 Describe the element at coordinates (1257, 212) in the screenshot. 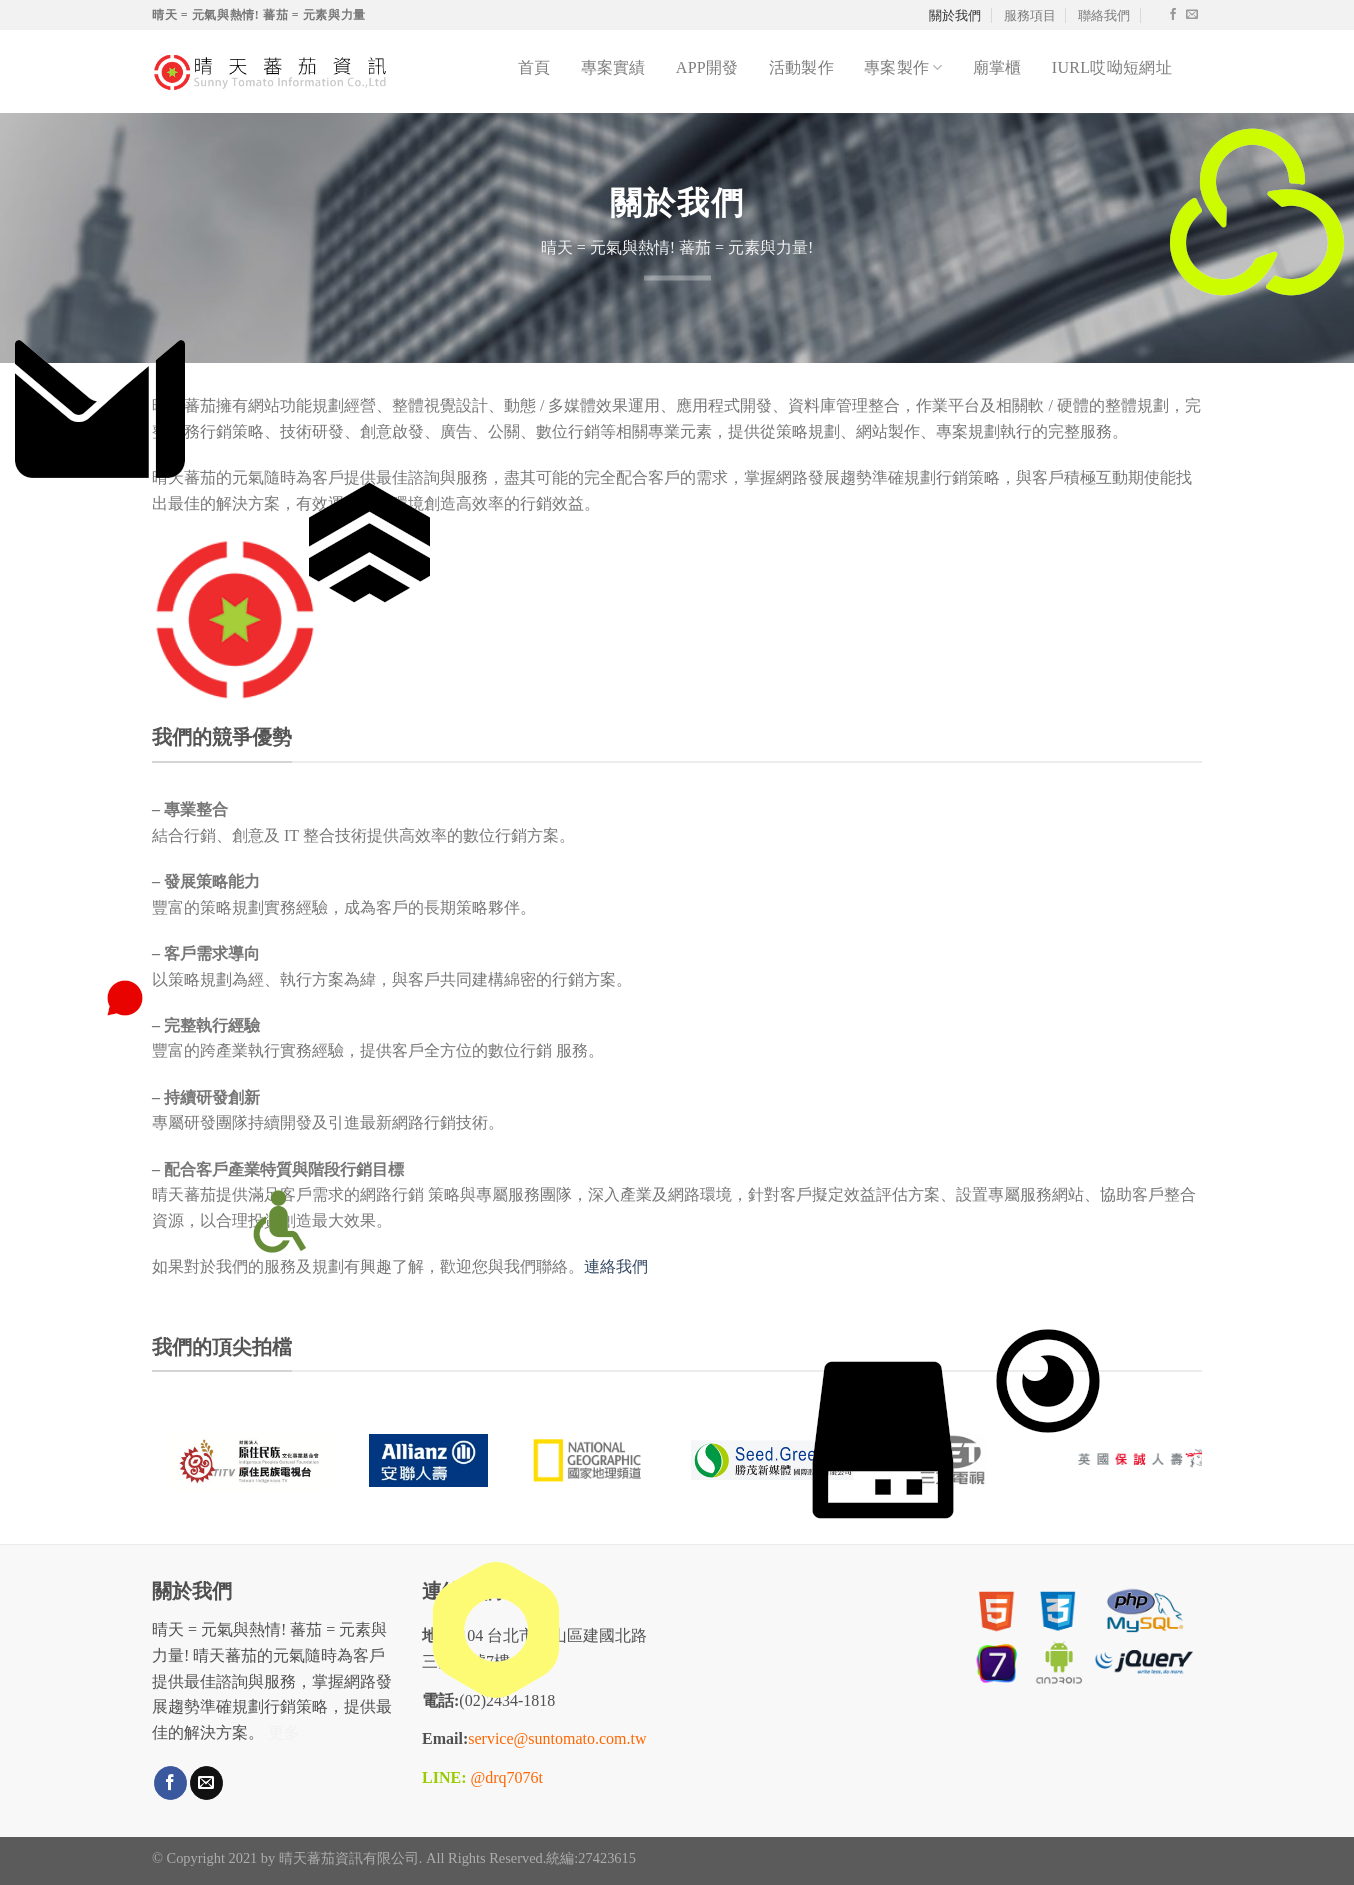

I see `countingworks pro app or service logo` at that location.